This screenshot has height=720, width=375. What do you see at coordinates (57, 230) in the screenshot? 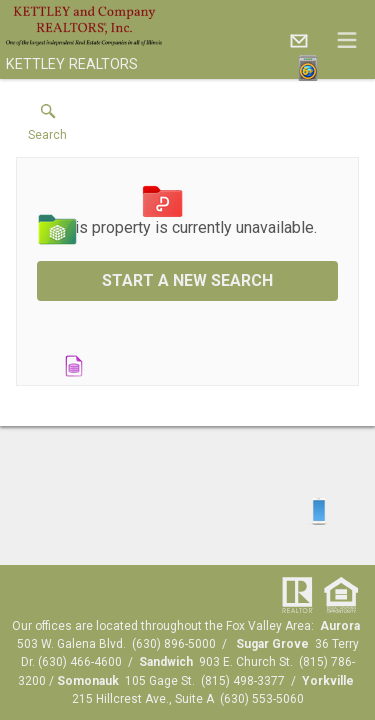
I see `open game jolt games folder` at bounding box center [57, 230].